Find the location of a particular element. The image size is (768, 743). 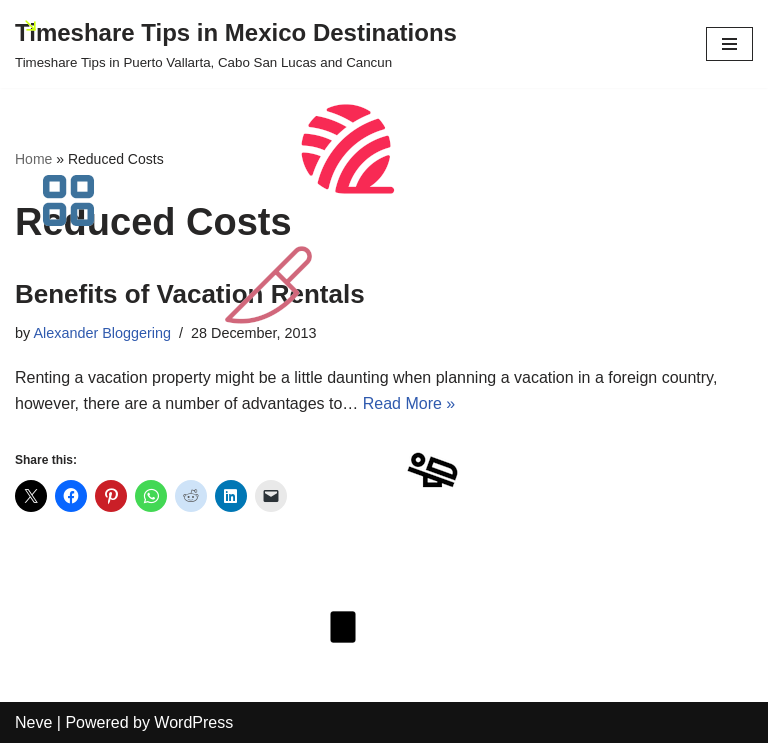

navigate to the next item diagonally is located at coordinates (30, 25).